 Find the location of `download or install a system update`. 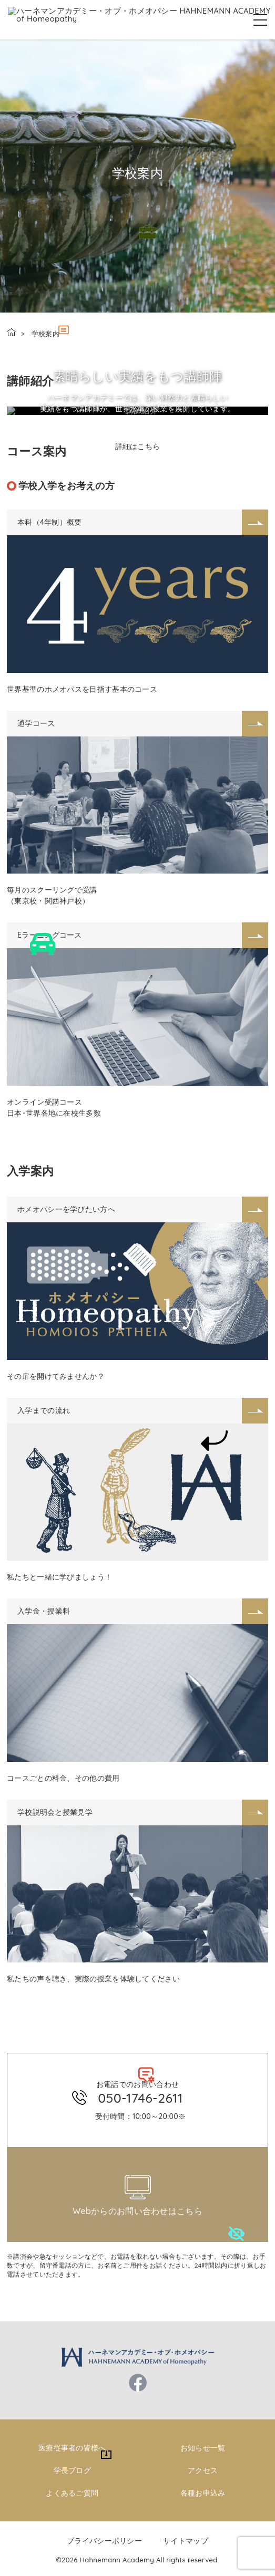

download or install a system update is located at coordinates (106, 2455).